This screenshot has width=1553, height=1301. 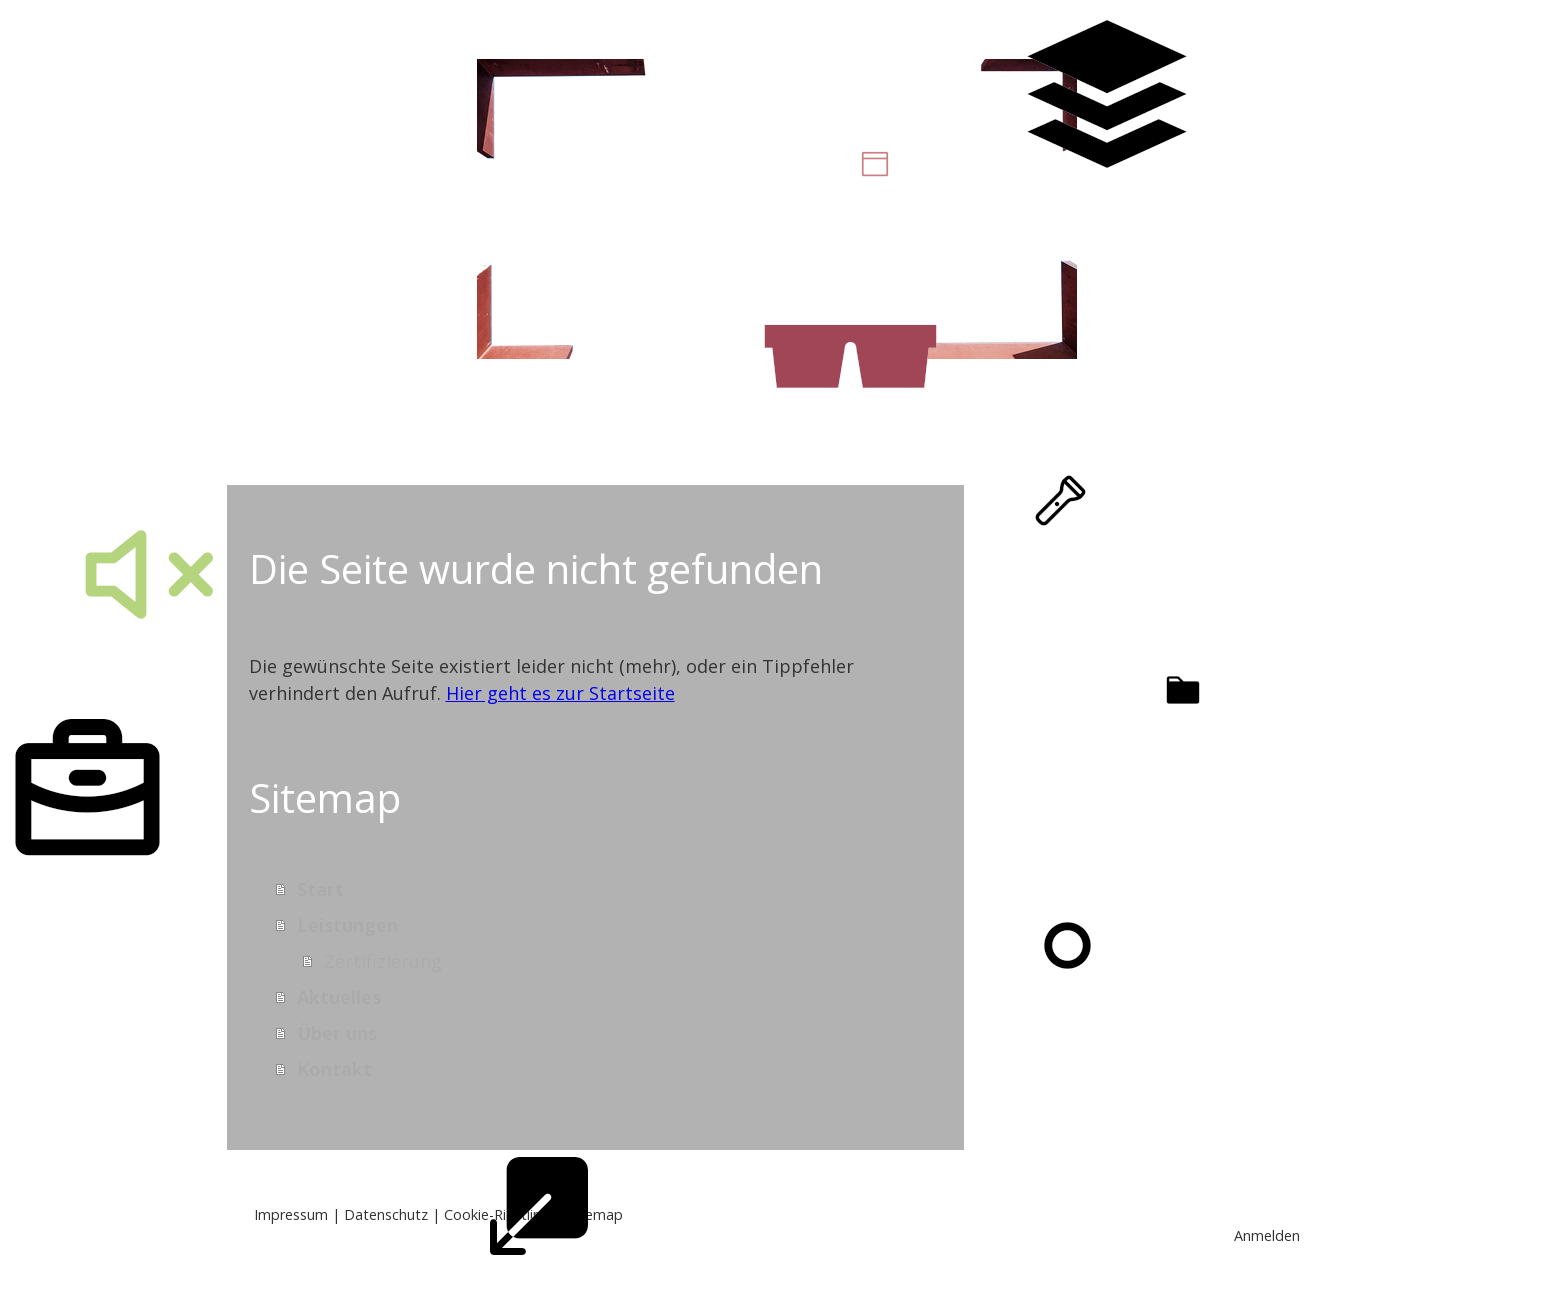 What do you see at coordinates (1067, 945) in the screenshot?
I see `indicates an unselected or empty state in a radio button` at bounding box center [1067, 945].